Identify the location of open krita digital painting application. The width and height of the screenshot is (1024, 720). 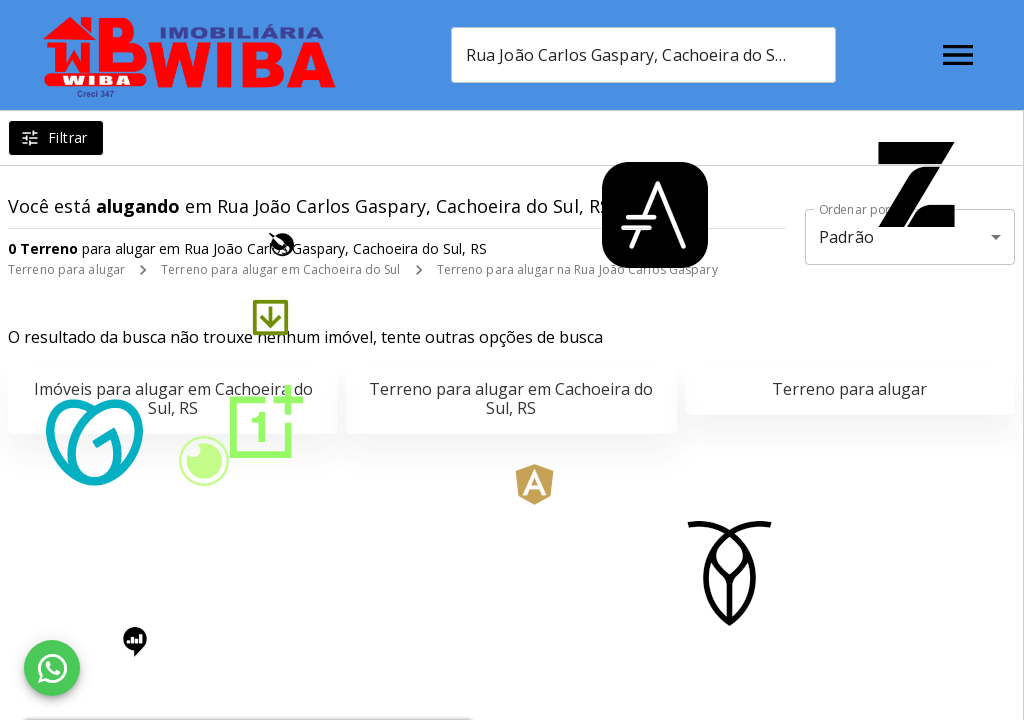
(281, 244).